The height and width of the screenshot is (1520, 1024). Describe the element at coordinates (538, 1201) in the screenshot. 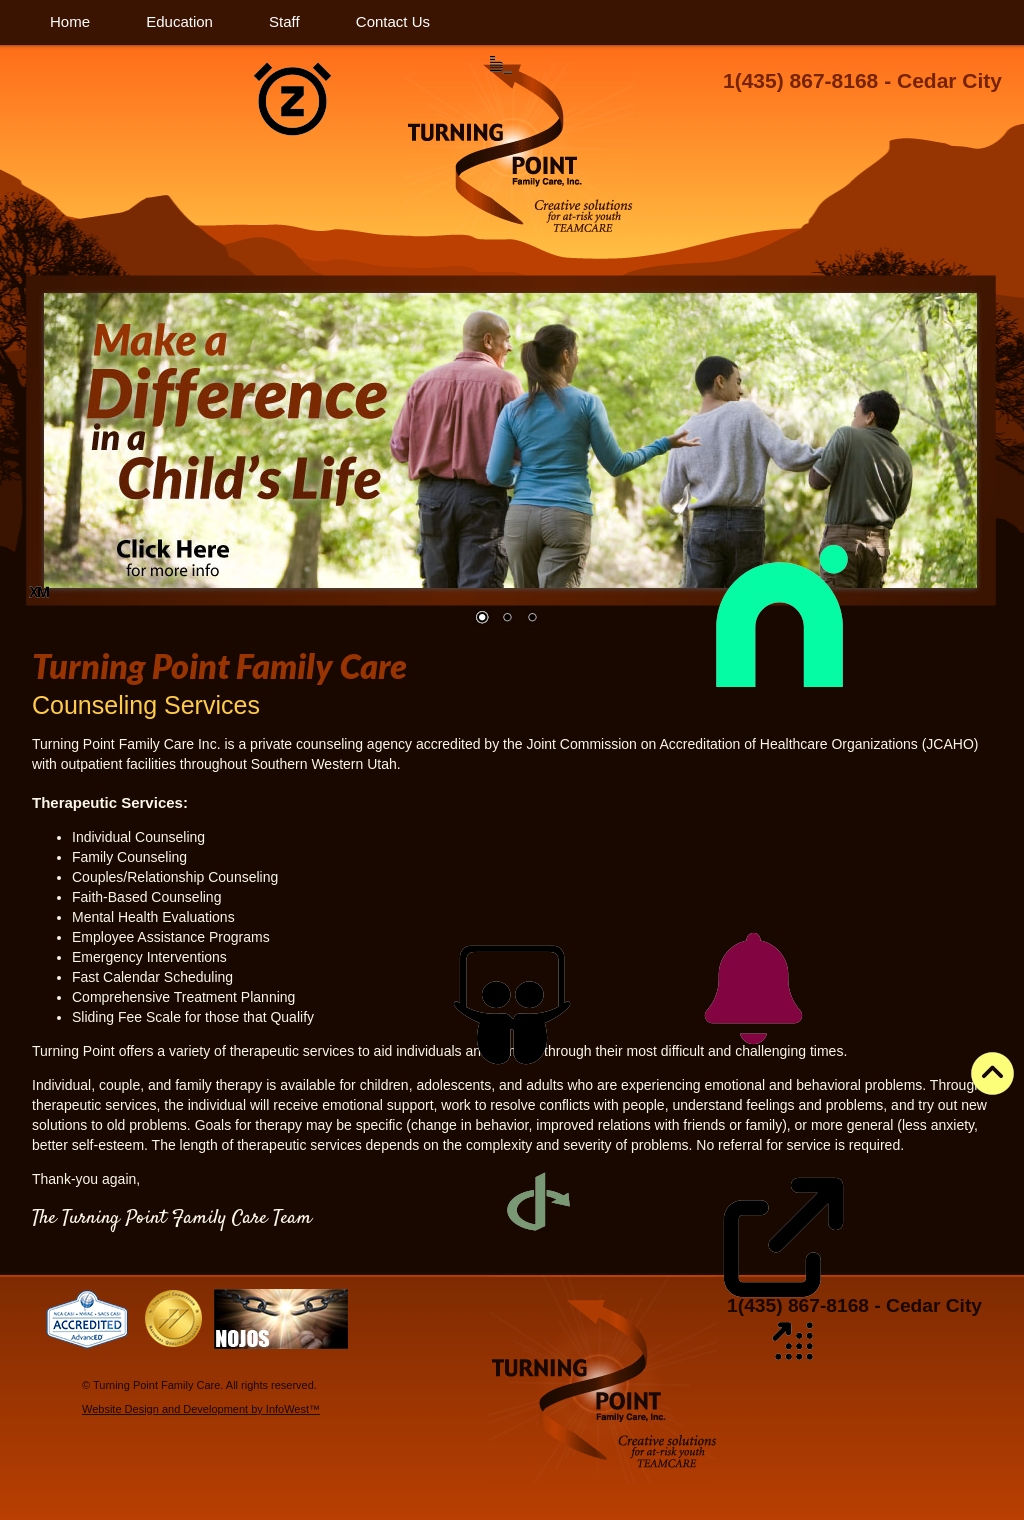

I see `sign in with OpenID authentication` at that location.